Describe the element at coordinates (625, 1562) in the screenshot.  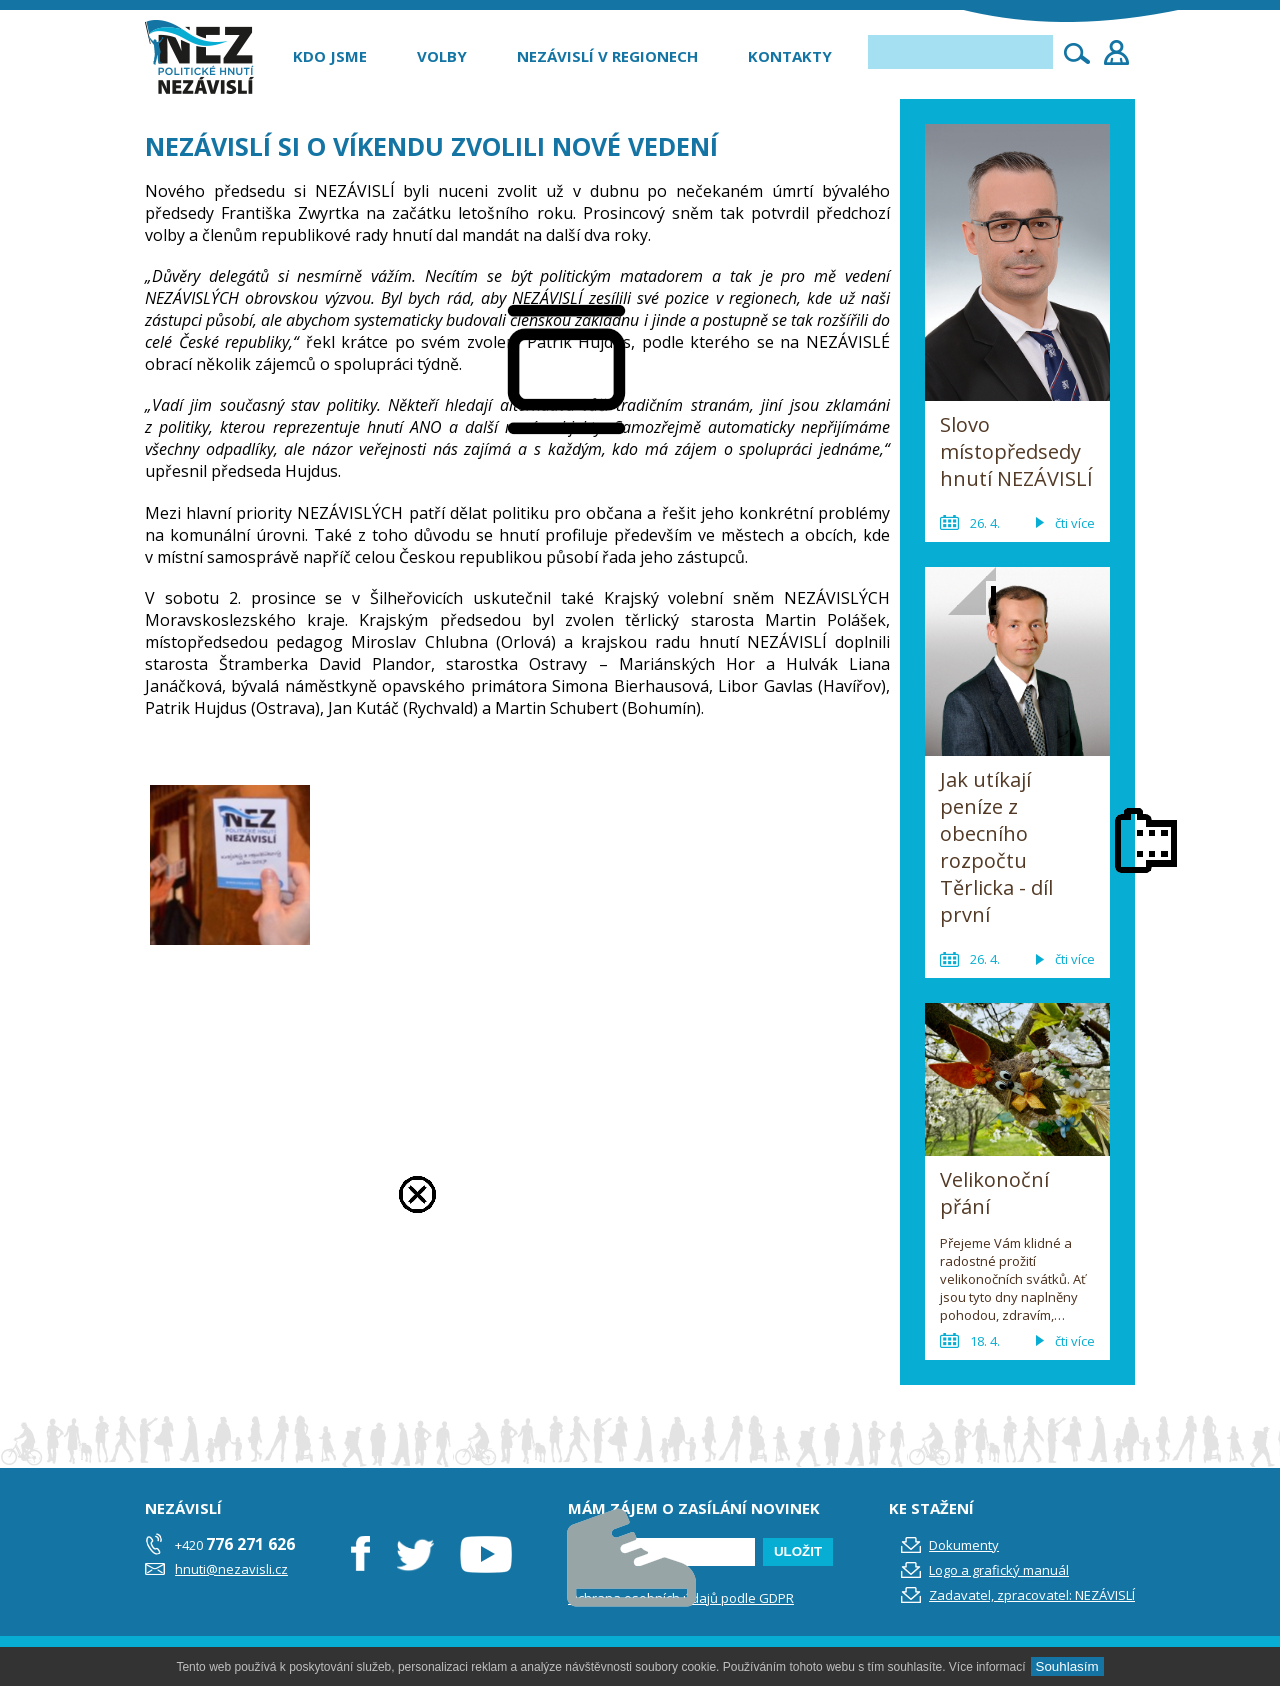
I see `access footwear or shoe products` at that location.